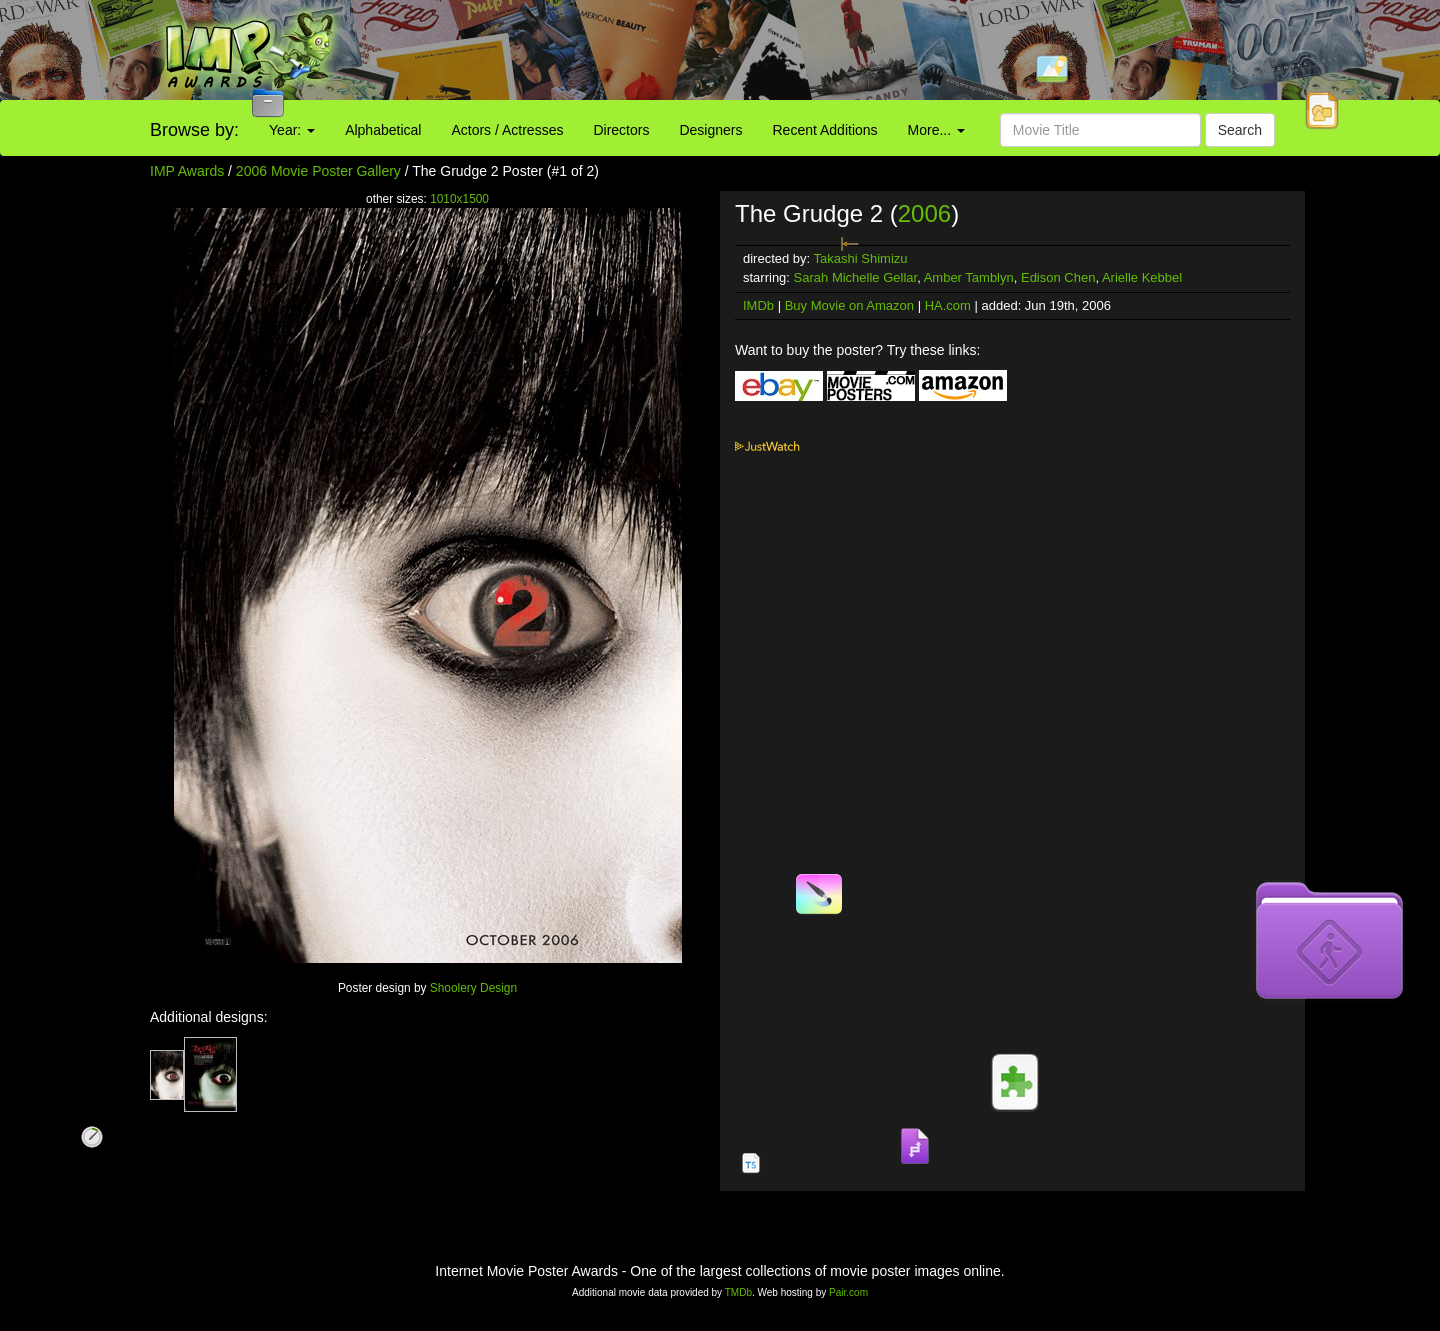  What do you see at coordinates (819, 893) in the screenshot?
I see `open a Krita project file` at bounding box center [819, 893].